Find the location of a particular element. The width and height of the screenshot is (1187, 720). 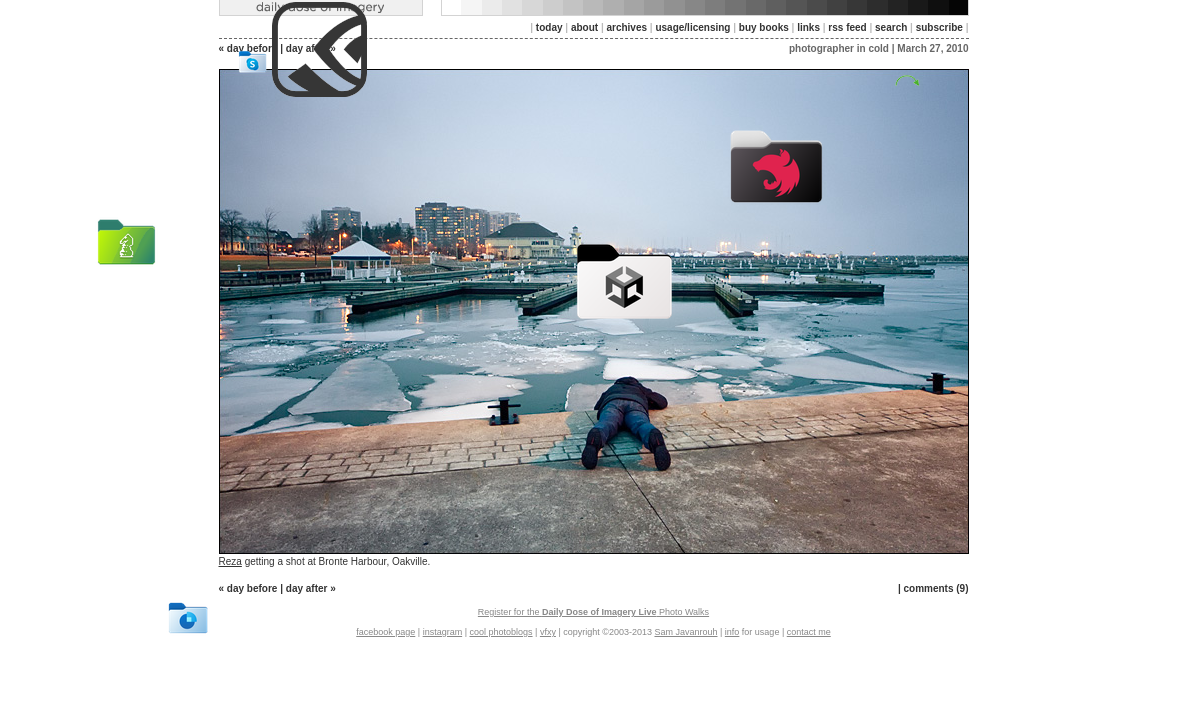

redo the last undone action is located at coordinates (907, 80).